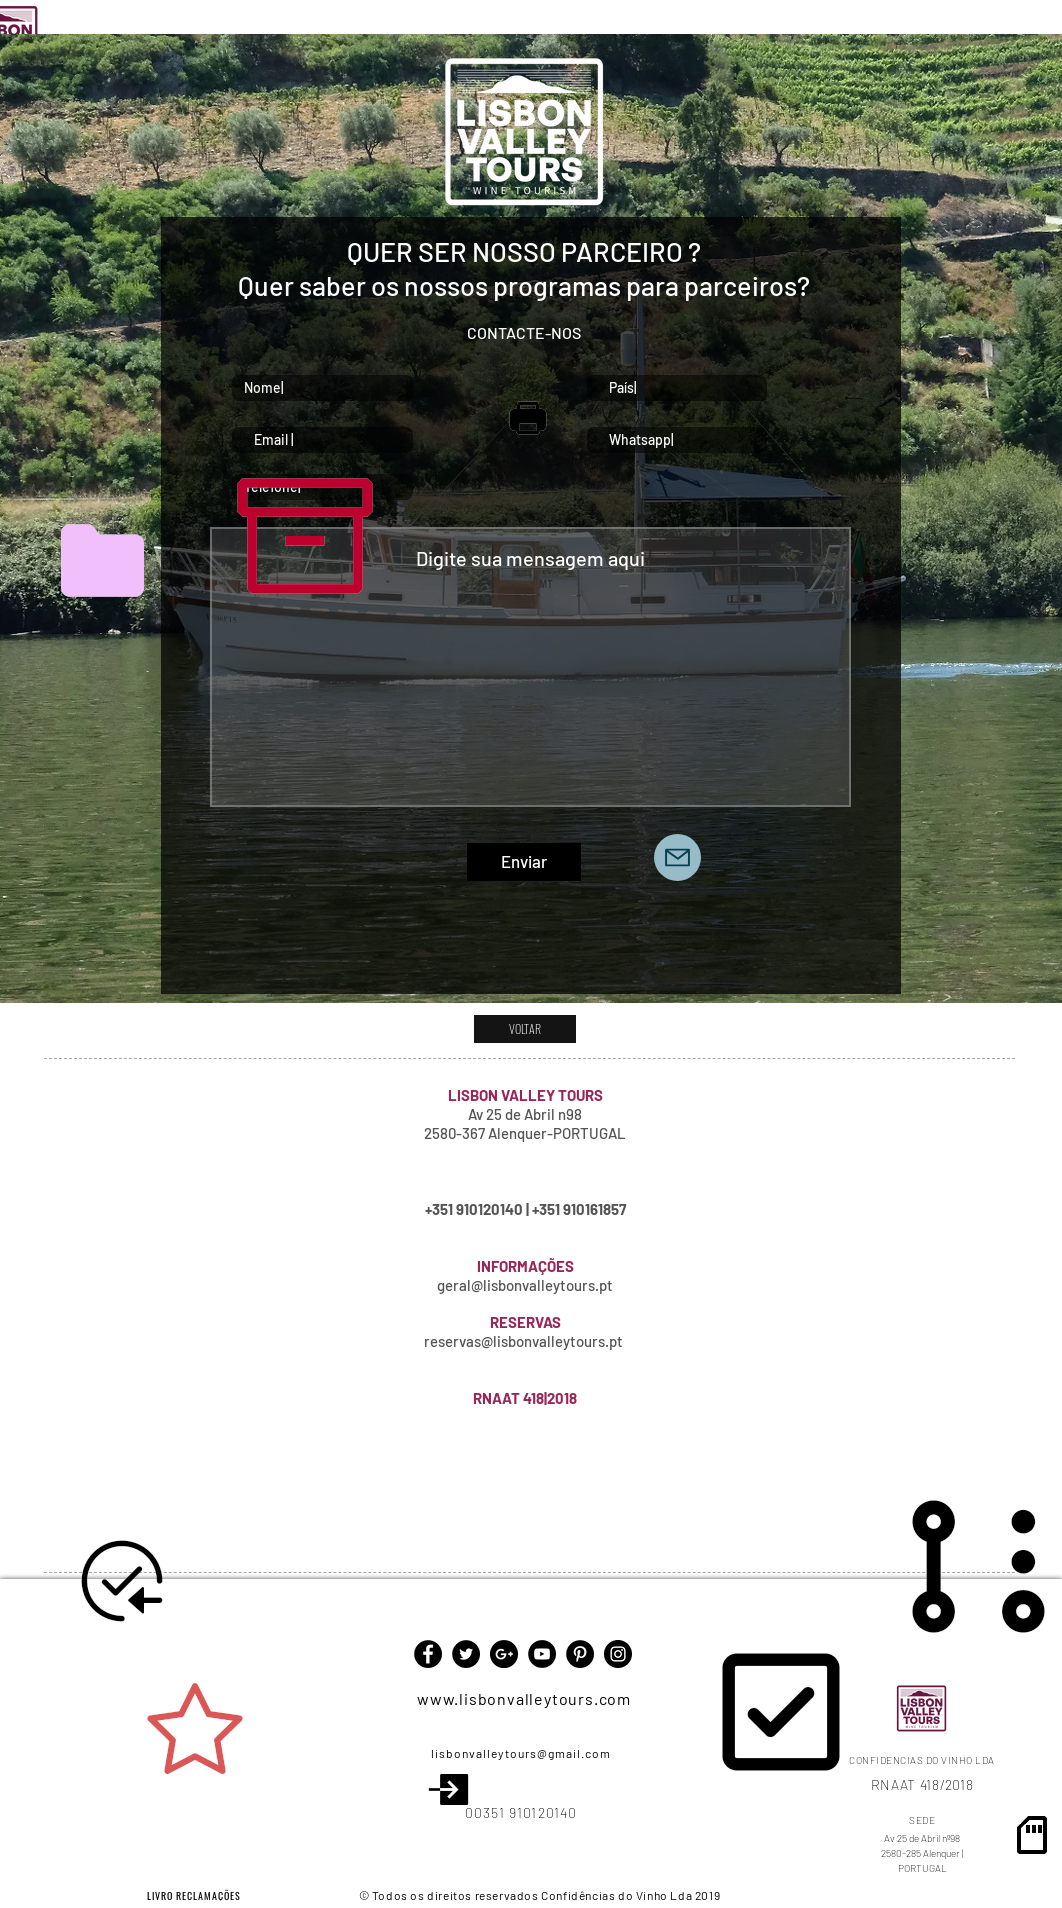  Describe the element at coordinates (122, 1581) in the screenshot. I see `indicates a tracked issue has been closed and completed` at that location.